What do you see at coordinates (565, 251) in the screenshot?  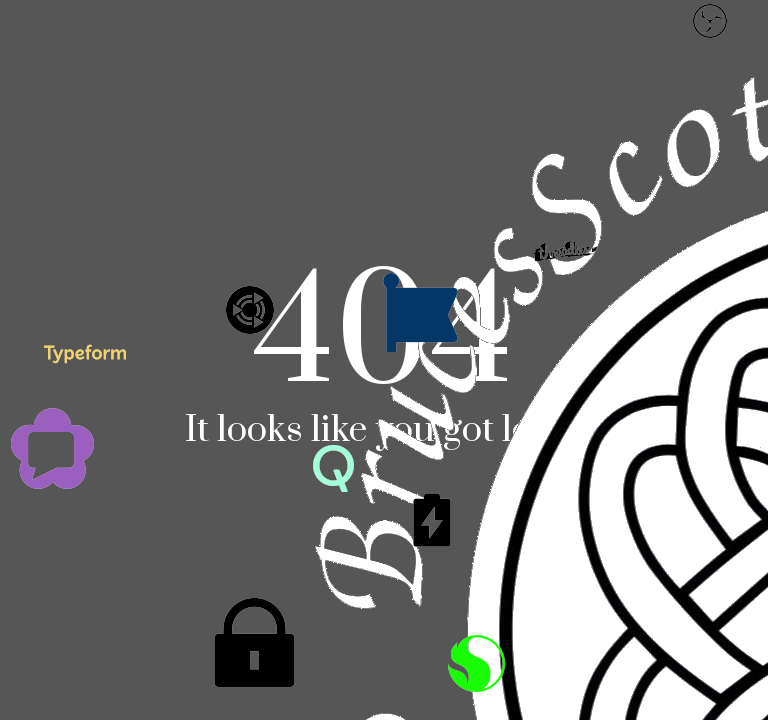 I see `visit the Threadless website or app` at bounding box center [565, 251].